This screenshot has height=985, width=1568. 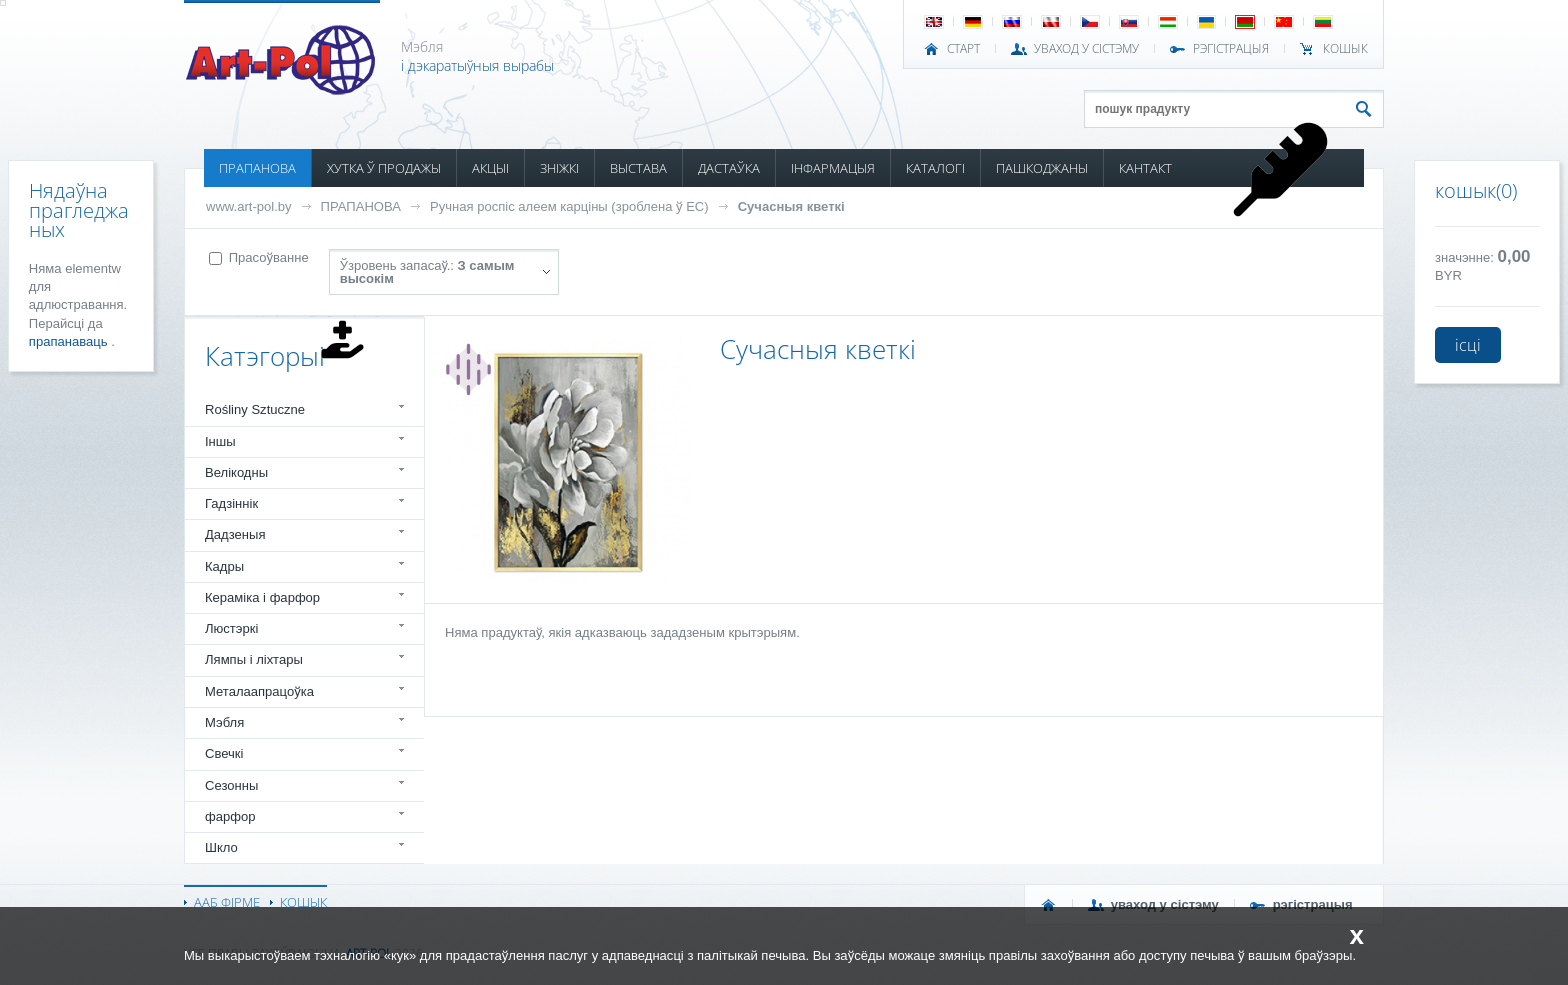 I want to click on view current temperature, so click(x=1280, y=169).